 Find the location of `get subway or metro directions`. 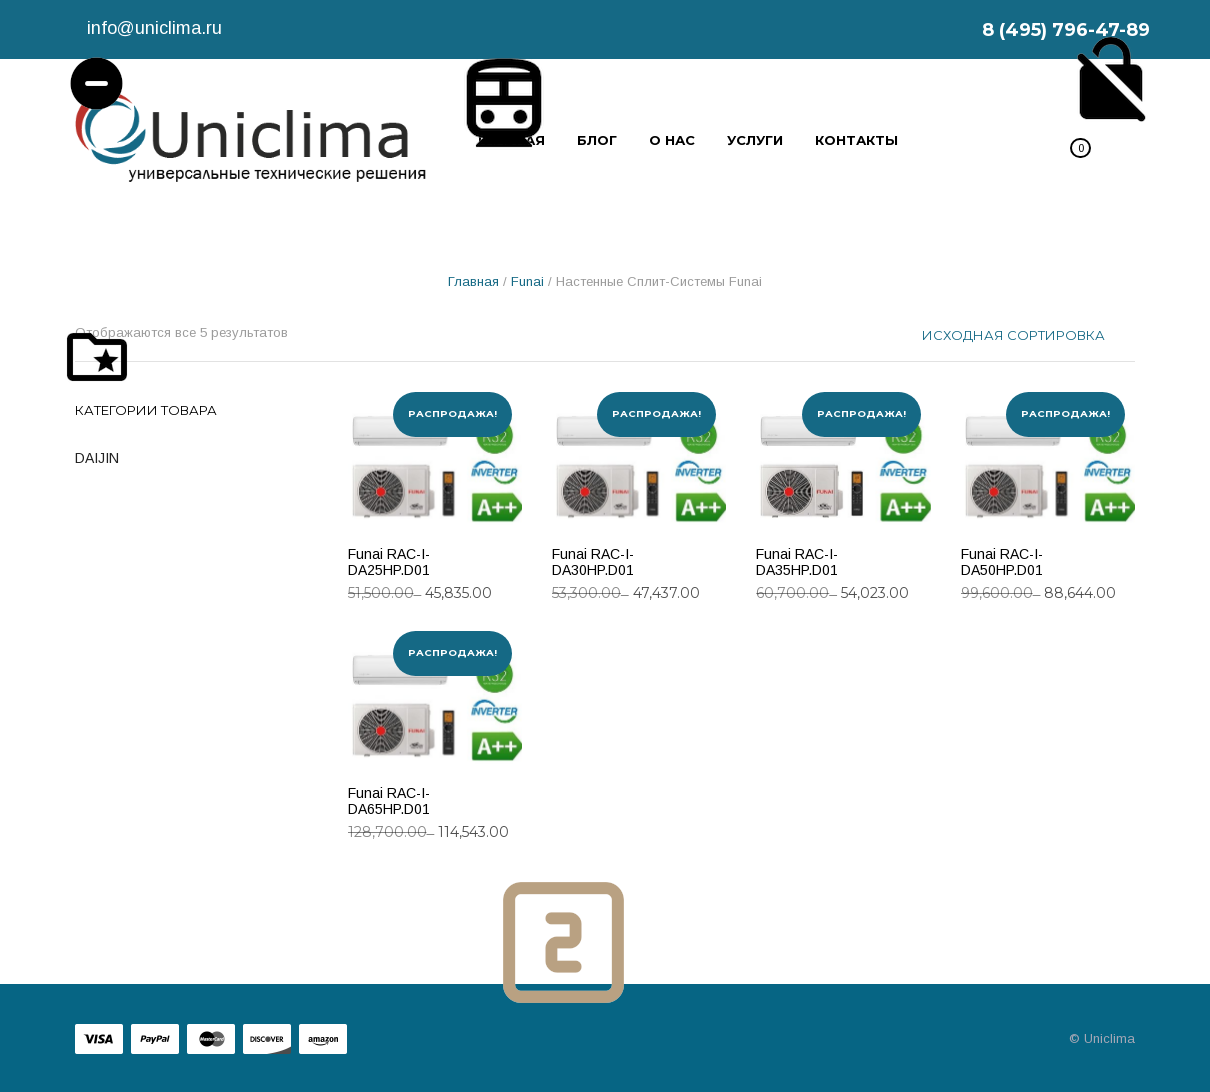

get subway or metro directions is located at coordinates (504, 105).